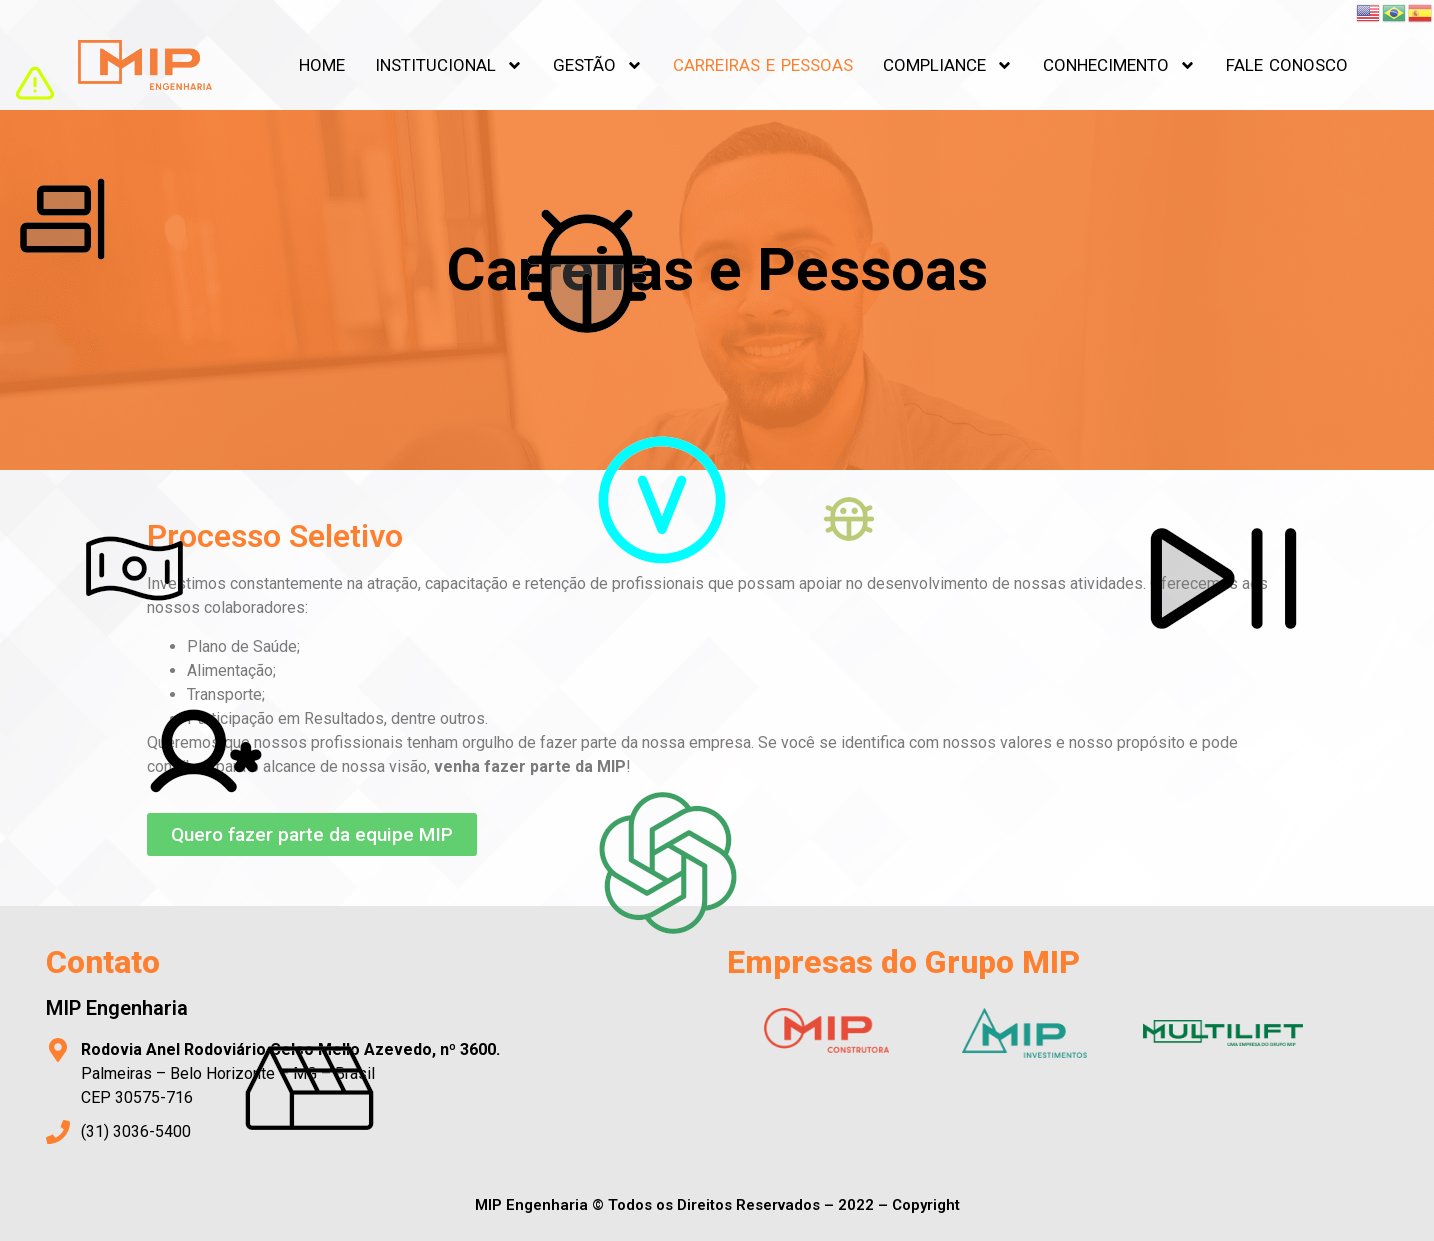 Image resolution: width=1434 pixels, height=1241 pixels. Describe the element at coordinates (849, 519) in the screenshot. I see `report a bug or issue` at that location.